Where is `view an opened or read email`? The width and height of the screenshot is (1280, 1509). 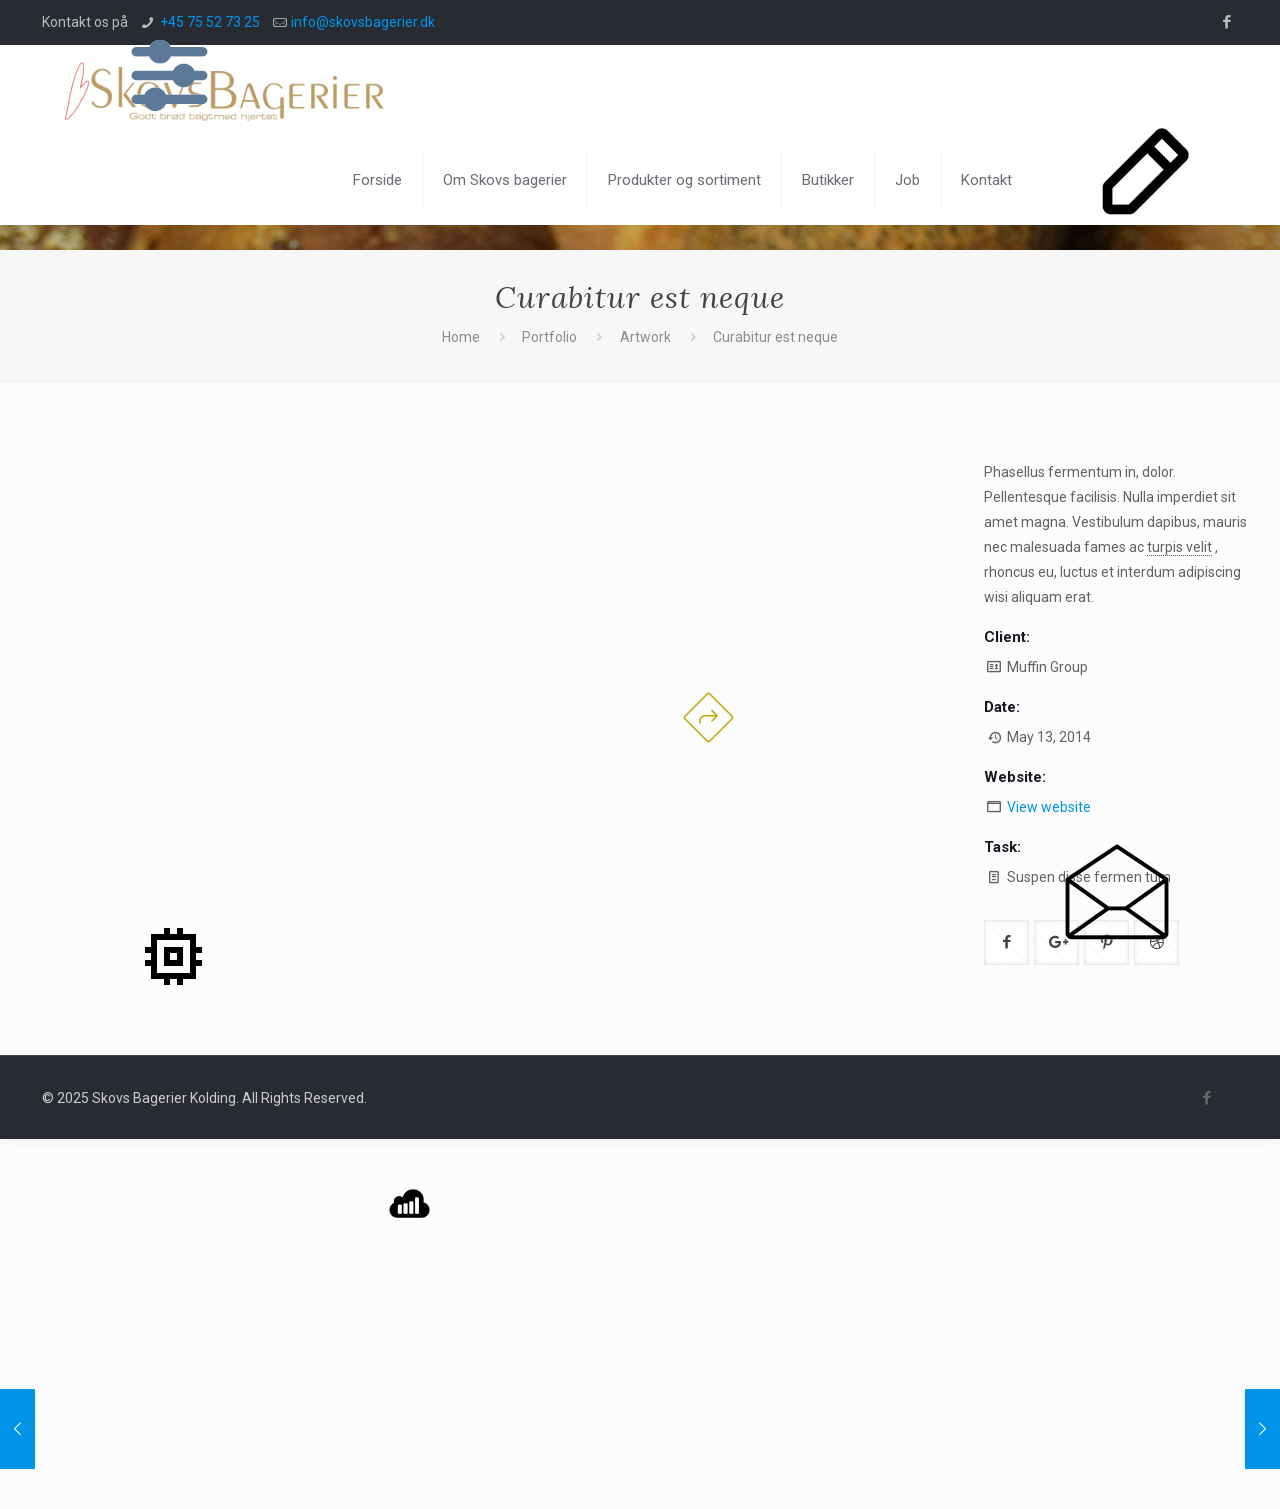 view an opened or read email is located at coordinates (1117, 896).